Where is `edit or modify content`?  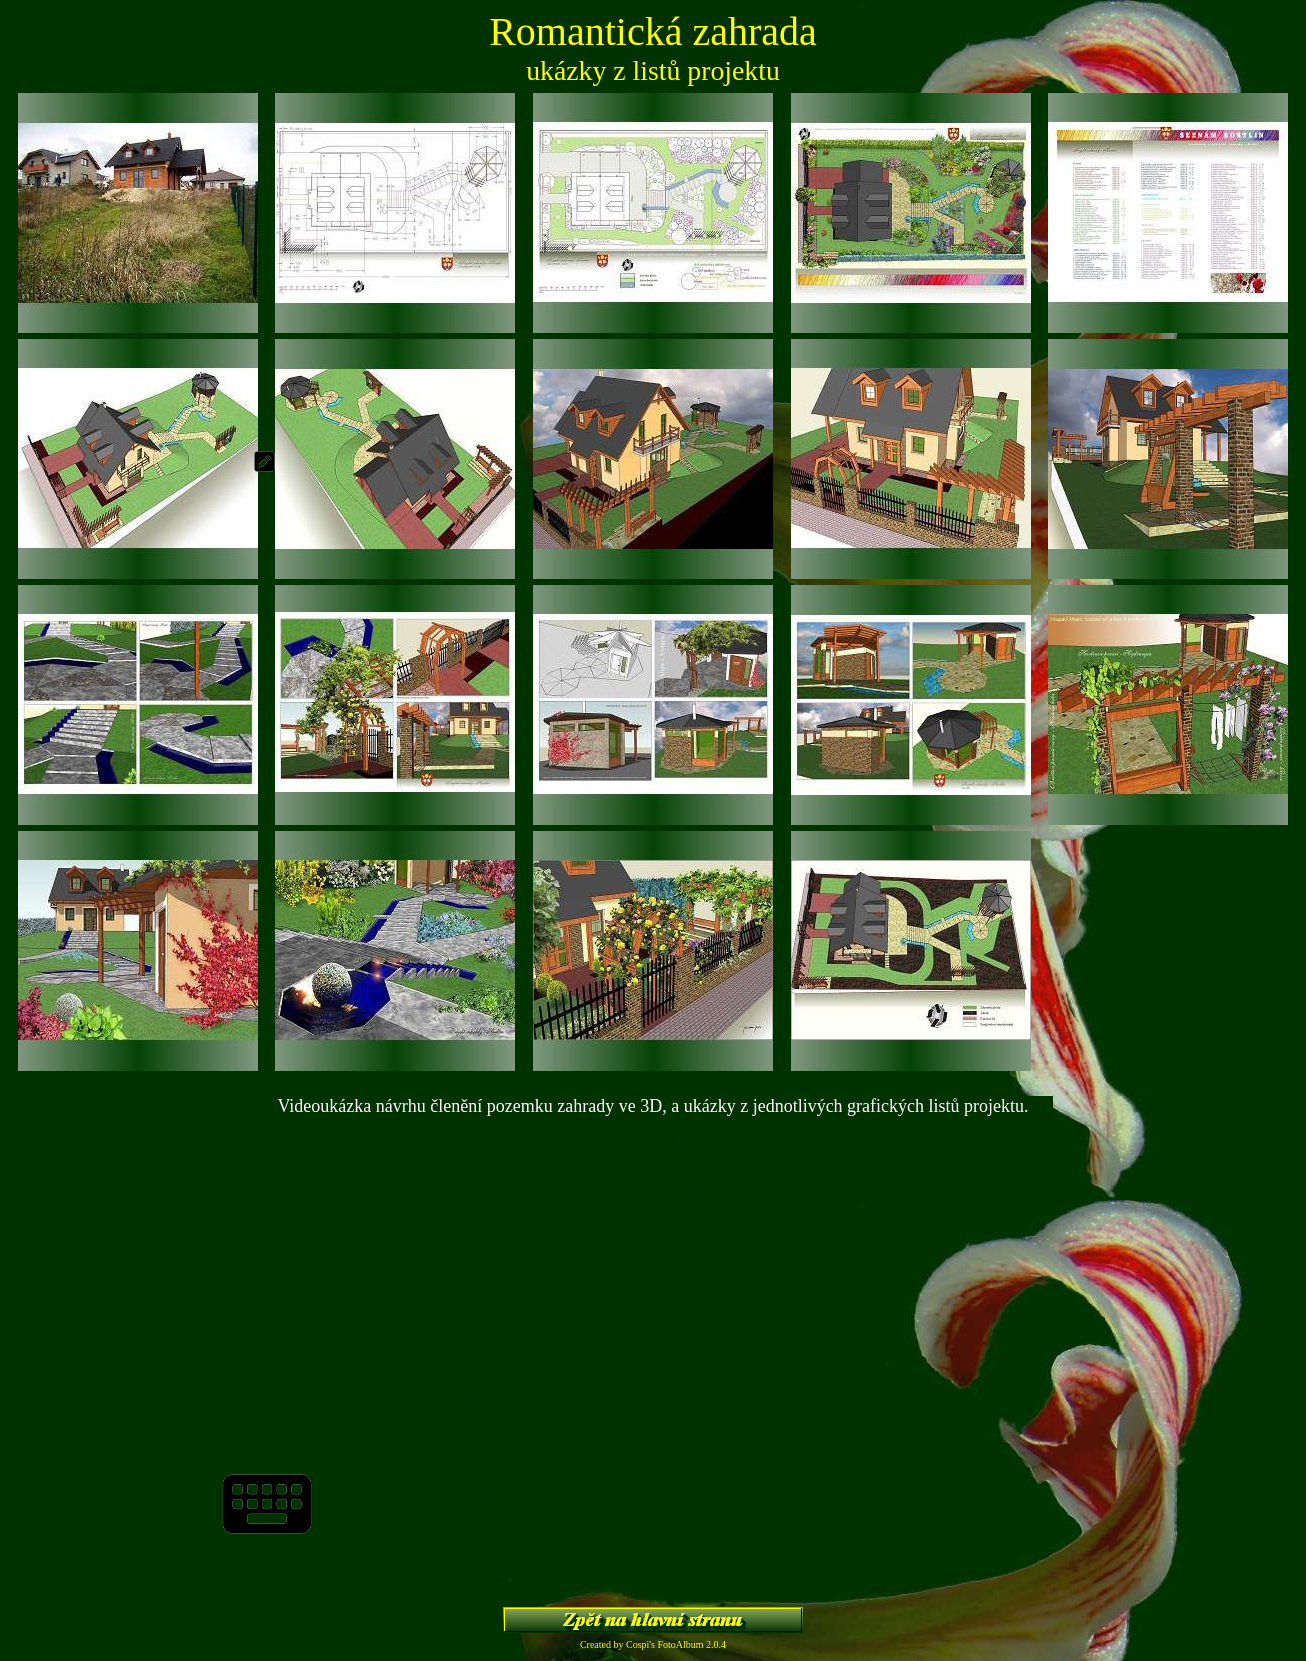 edit or modify content is located at coordinates (264, 461).